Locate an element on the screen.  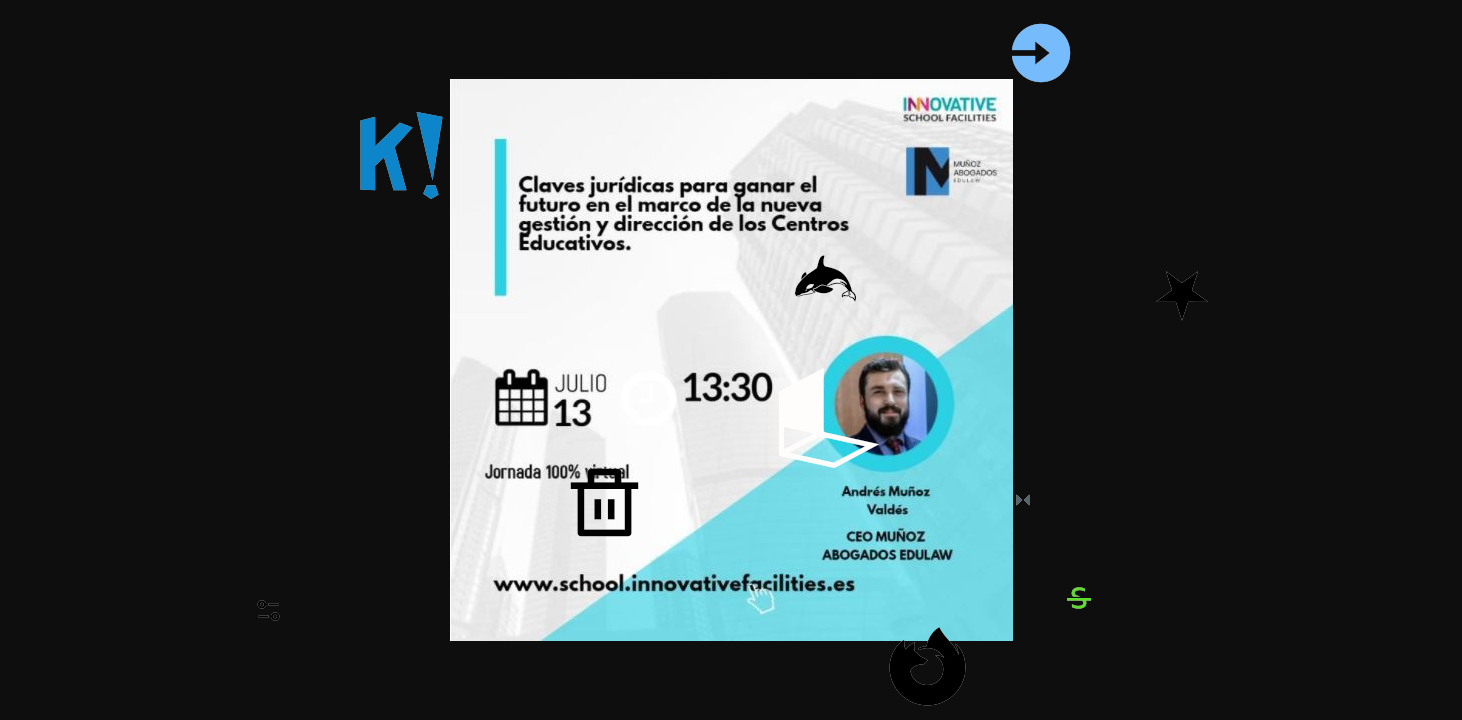
adjust audio equalizer settings is located at coordinates (268, 610).